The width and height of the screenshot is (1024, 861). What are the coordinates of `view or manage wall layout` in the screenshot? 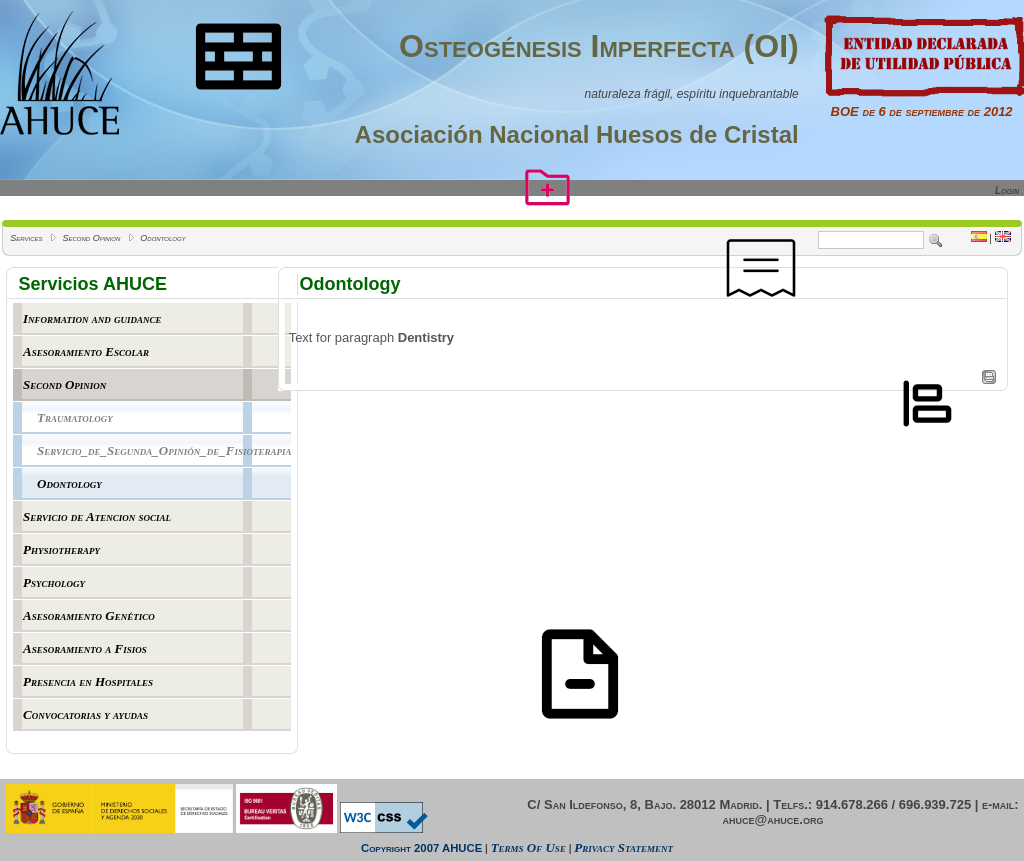 It's located at (238, 56).